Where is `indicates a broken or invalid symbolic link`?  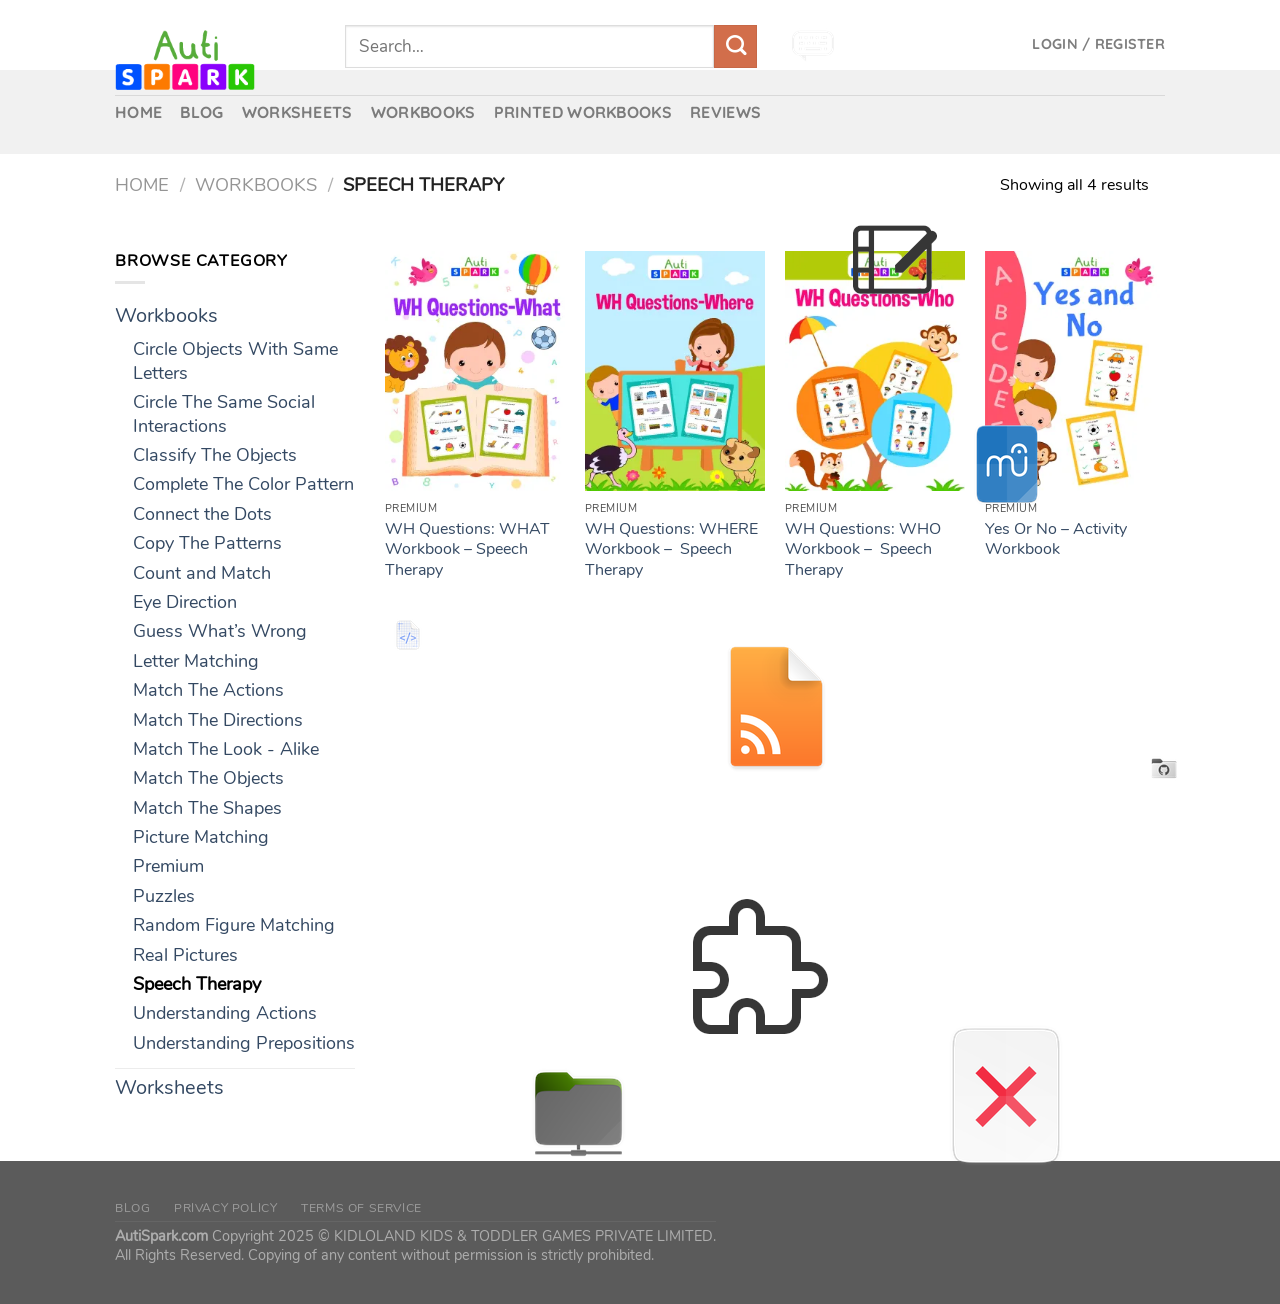
indicates a broken or invalid symbolic link is located at coordinates (1006, 1096).